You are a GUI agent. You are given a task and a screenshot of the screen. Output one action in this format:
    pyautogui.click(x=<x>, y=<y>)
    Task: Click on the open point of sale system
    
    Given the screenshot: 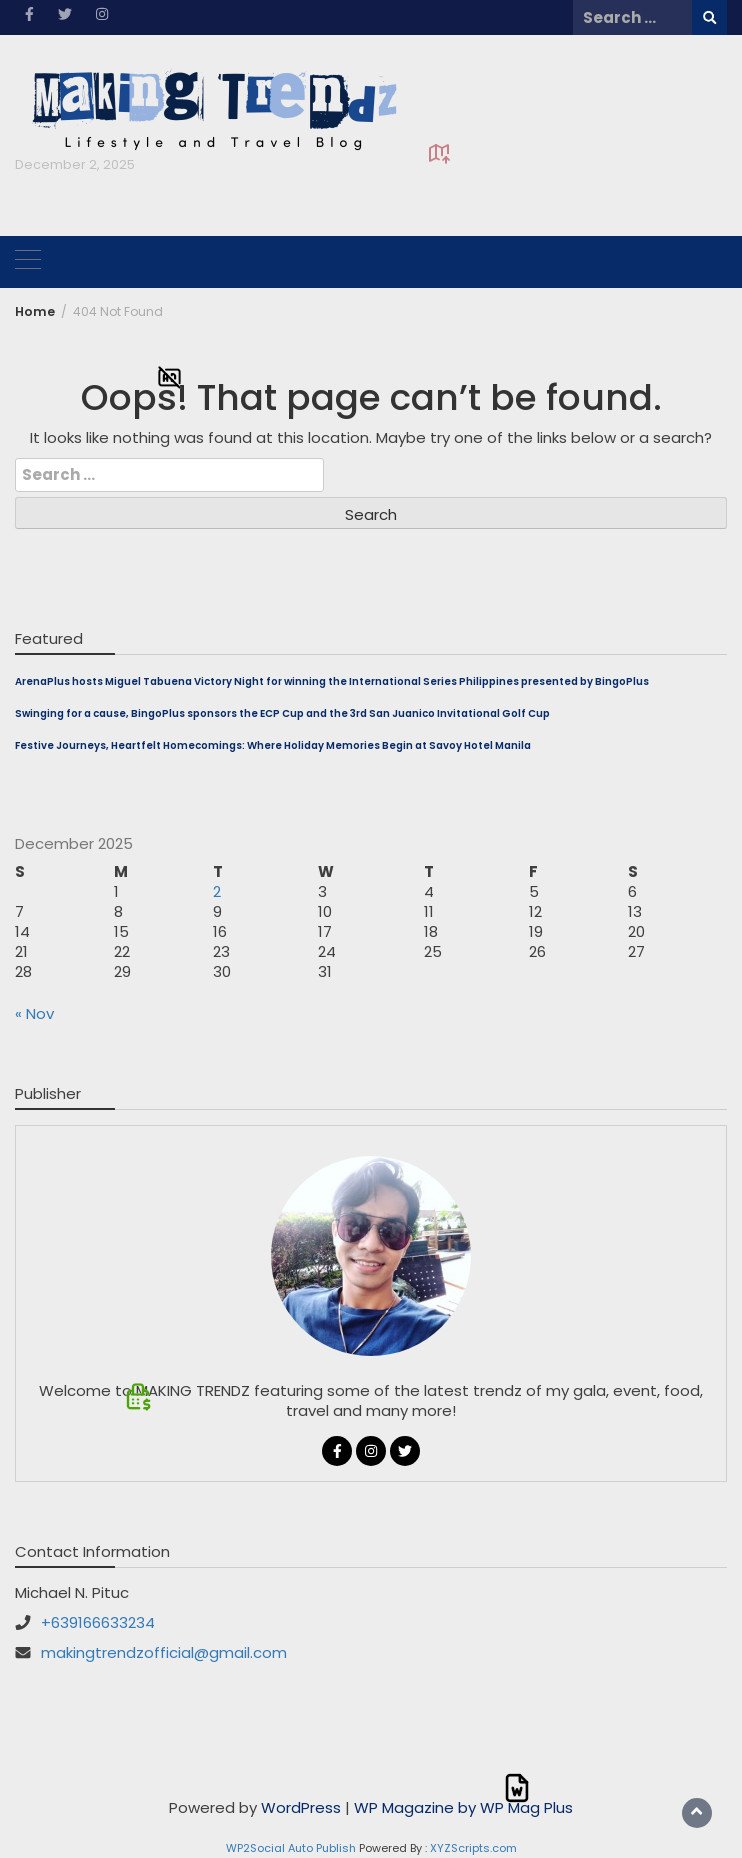 What is the action you would take?
    pyautogui.click(x=138, y=1397)
    